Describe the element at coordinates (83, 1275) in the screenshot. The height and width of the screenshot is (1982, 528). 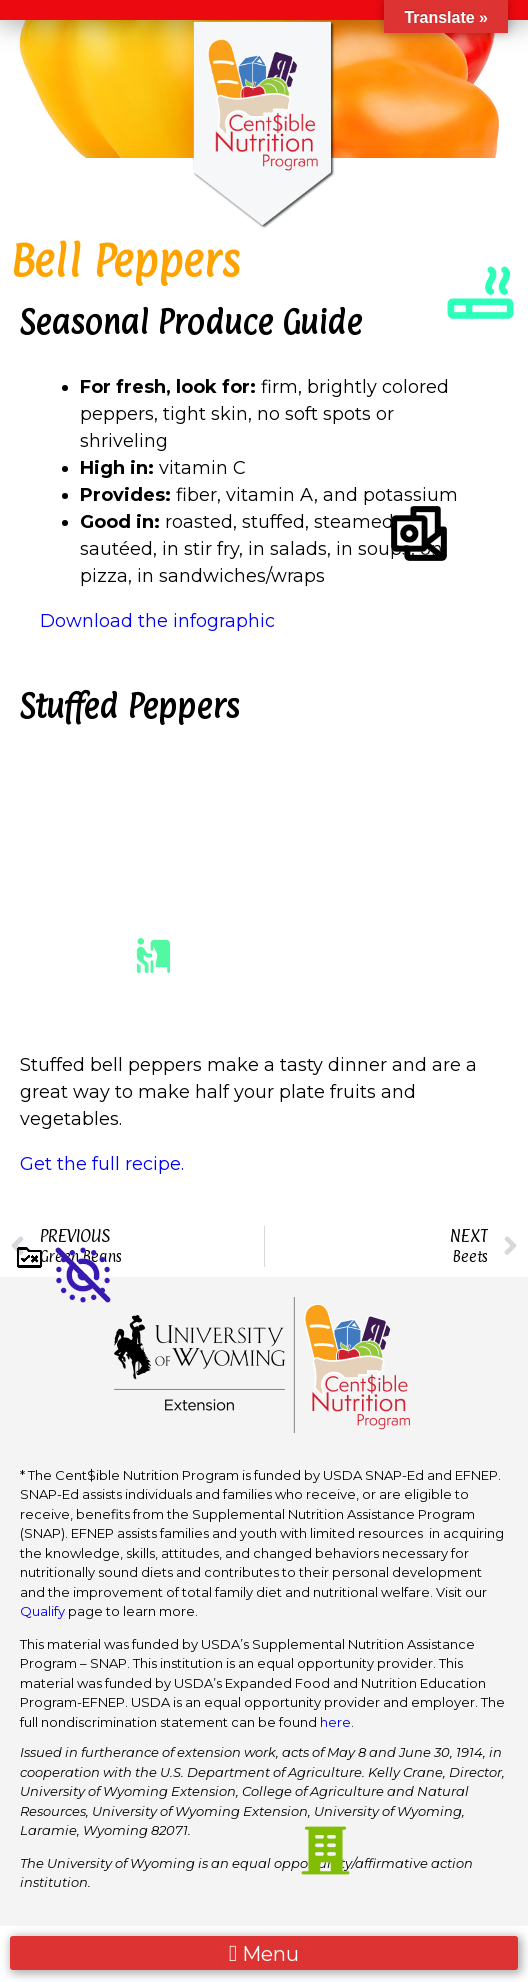
I see `disable live photo capture` at that location.